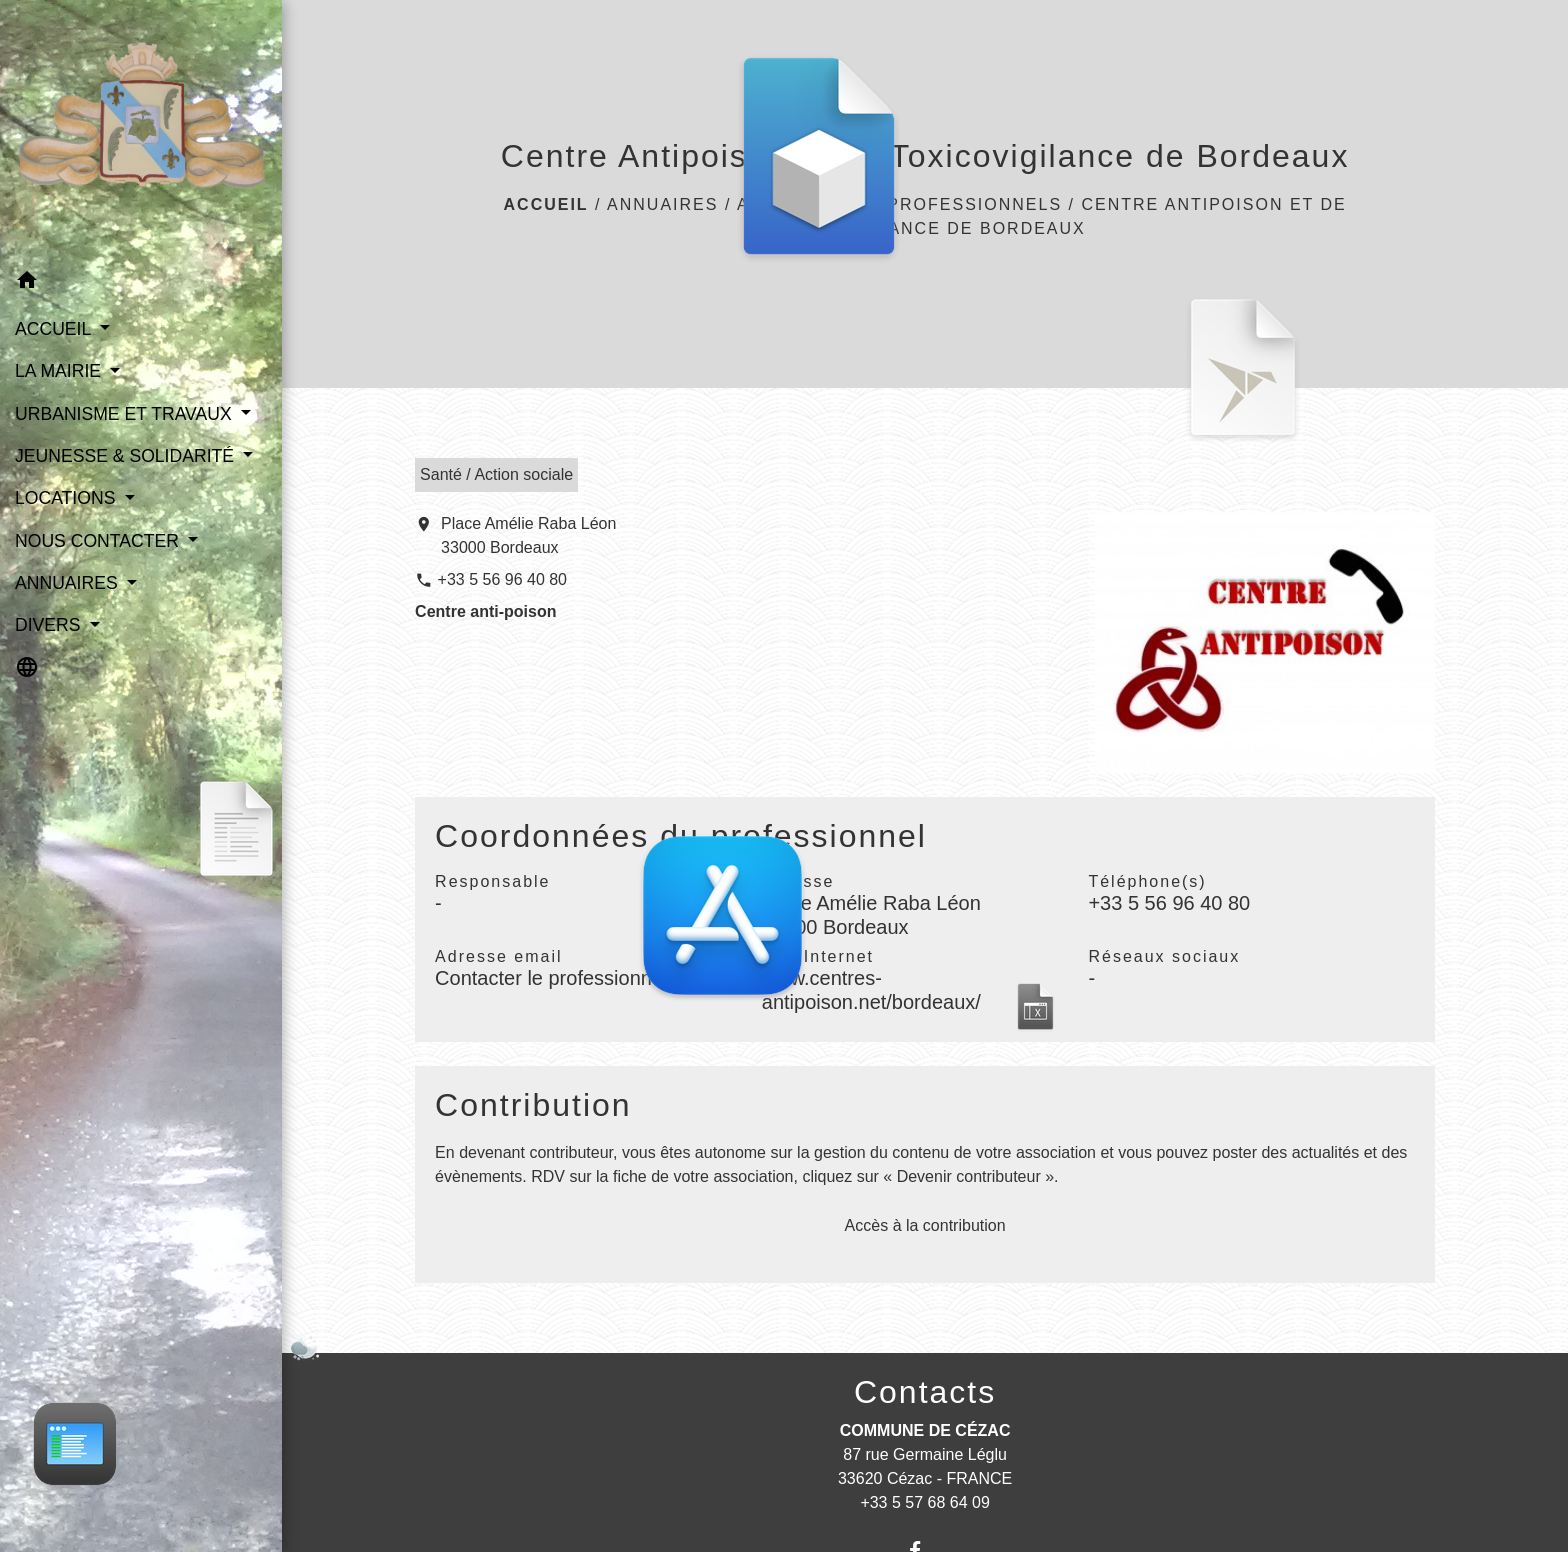 Image resolution: width=1568 pixels, height=1552 pixels. Describe the element at coordinates (75, 1444) in the screenshot. I see `open system startup preferences` at that location.